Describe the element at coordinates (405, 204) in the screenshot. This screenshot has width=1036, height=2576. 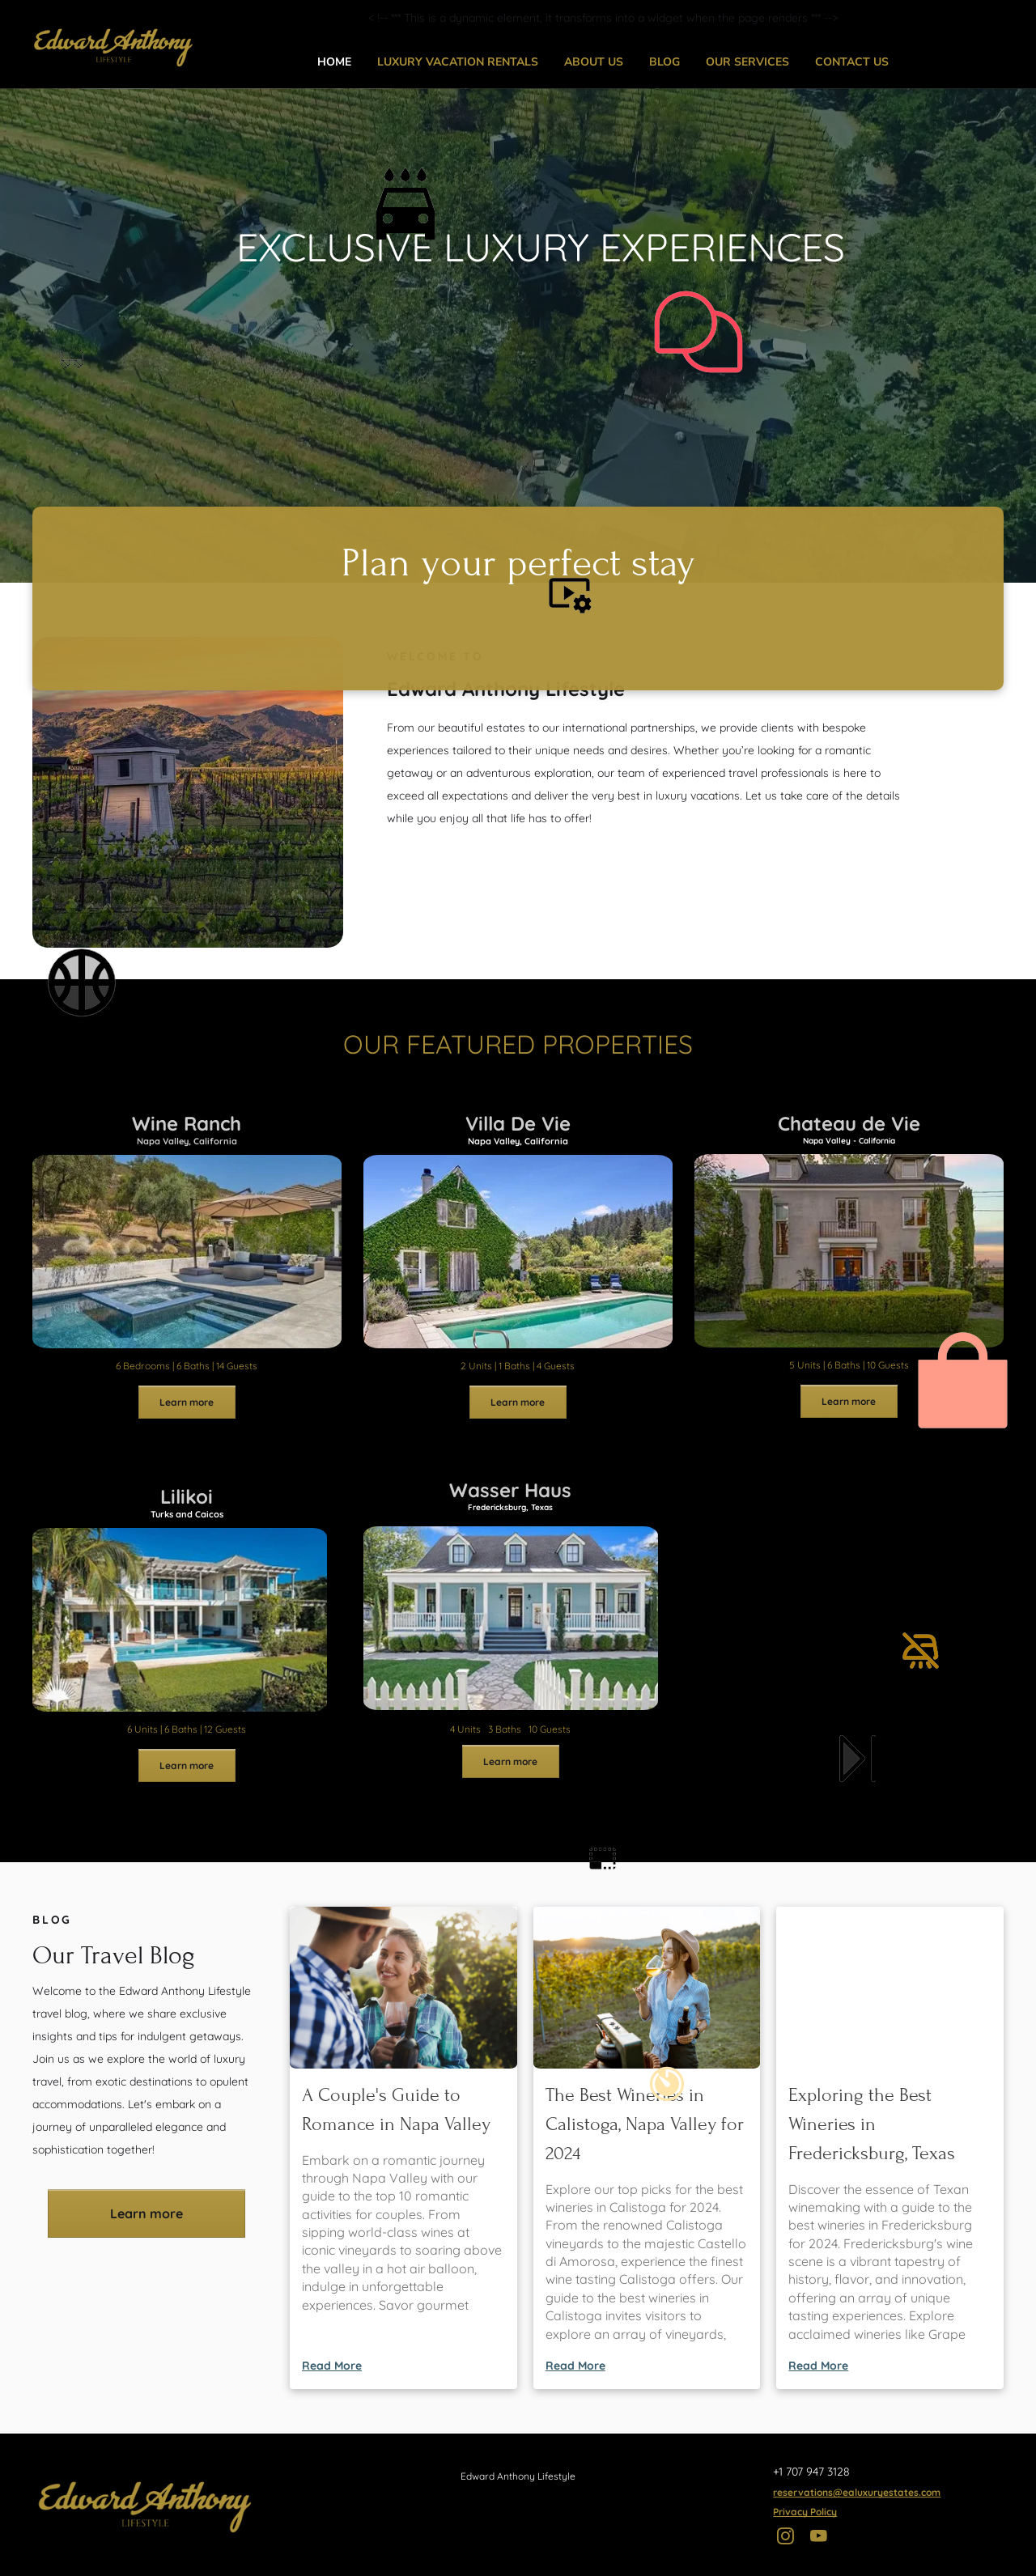
I see `find nearby car wash locations` at that location.